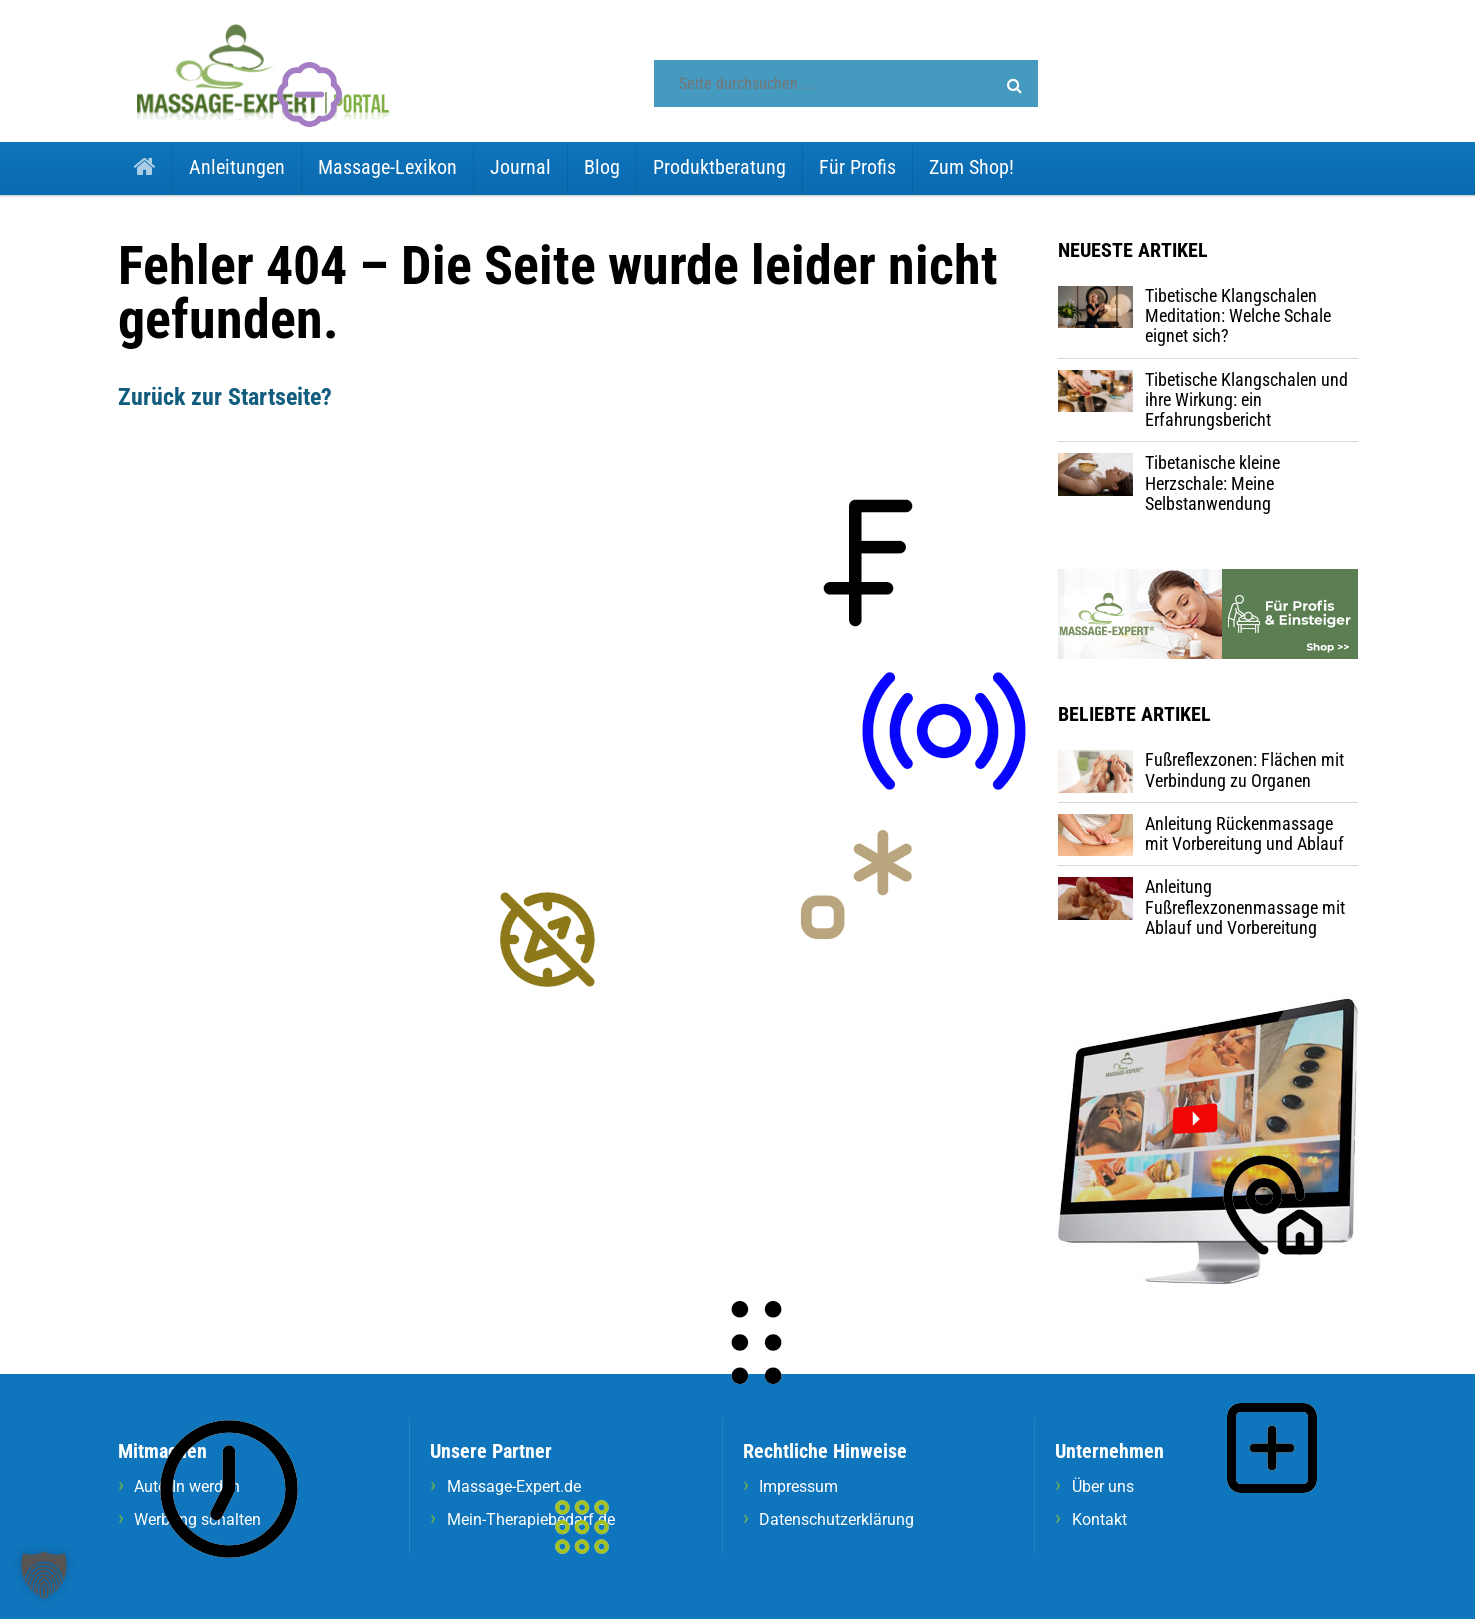 The width and height of the screenshot is (1475, 1619). What do you see at coordinates (756, 1342) in the screenshot?
I see `drag to reorder items in a list` at bounding box center [756, 1342].